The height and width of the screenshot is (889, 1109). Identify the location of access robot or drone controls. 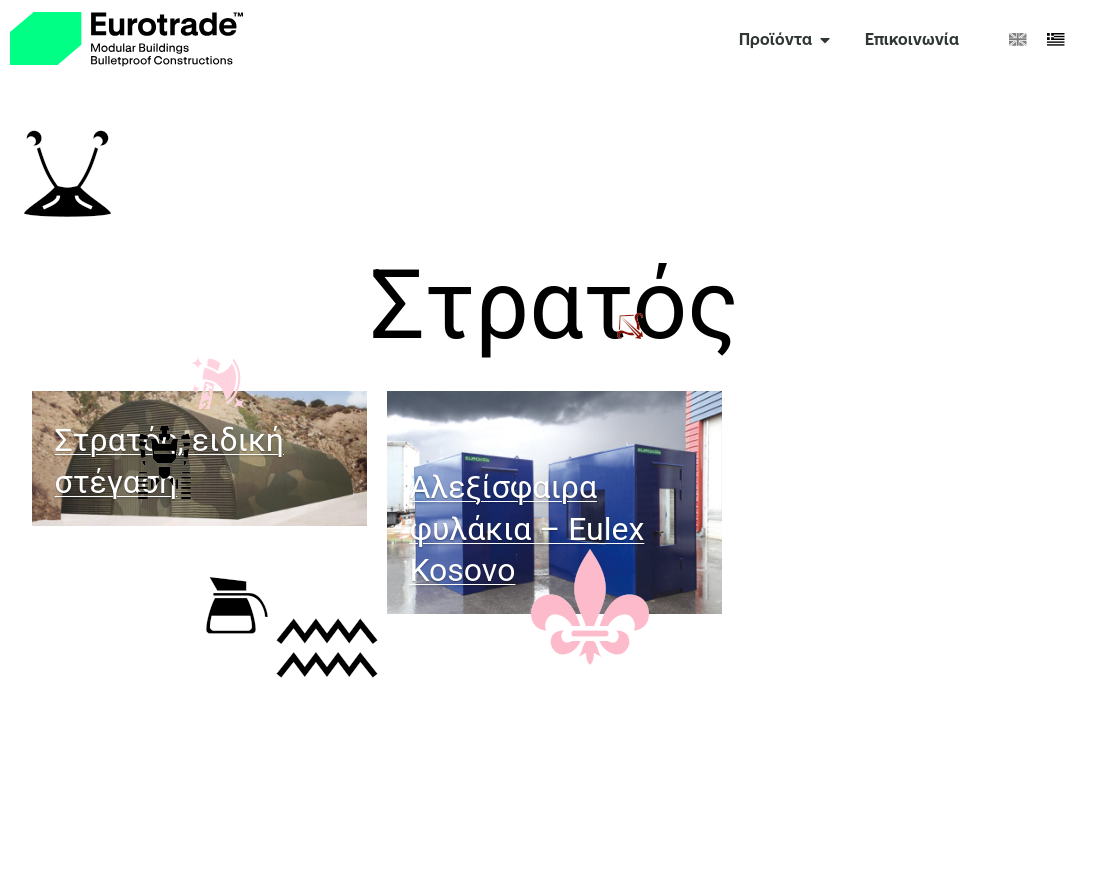
(164, 462).